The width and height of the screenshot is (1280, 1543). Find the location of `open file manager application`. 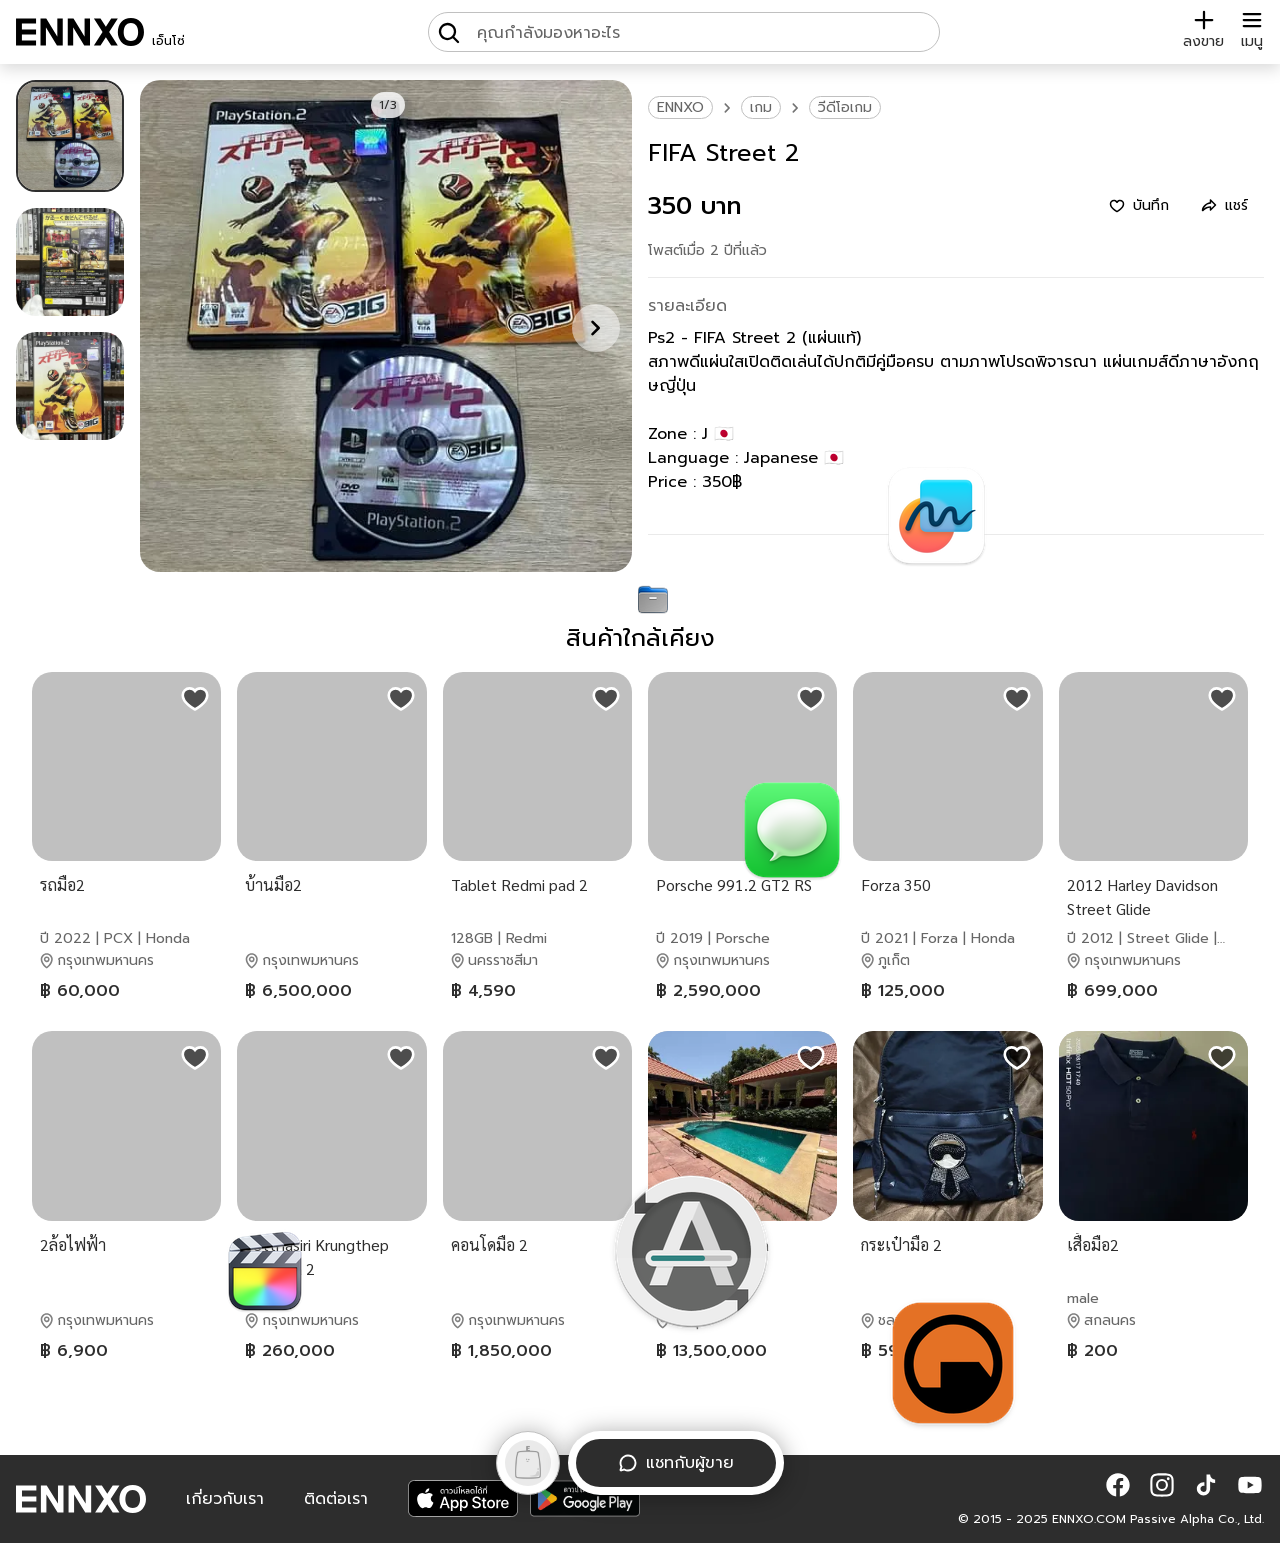

open file manager application is located at coordinates (653, 599).